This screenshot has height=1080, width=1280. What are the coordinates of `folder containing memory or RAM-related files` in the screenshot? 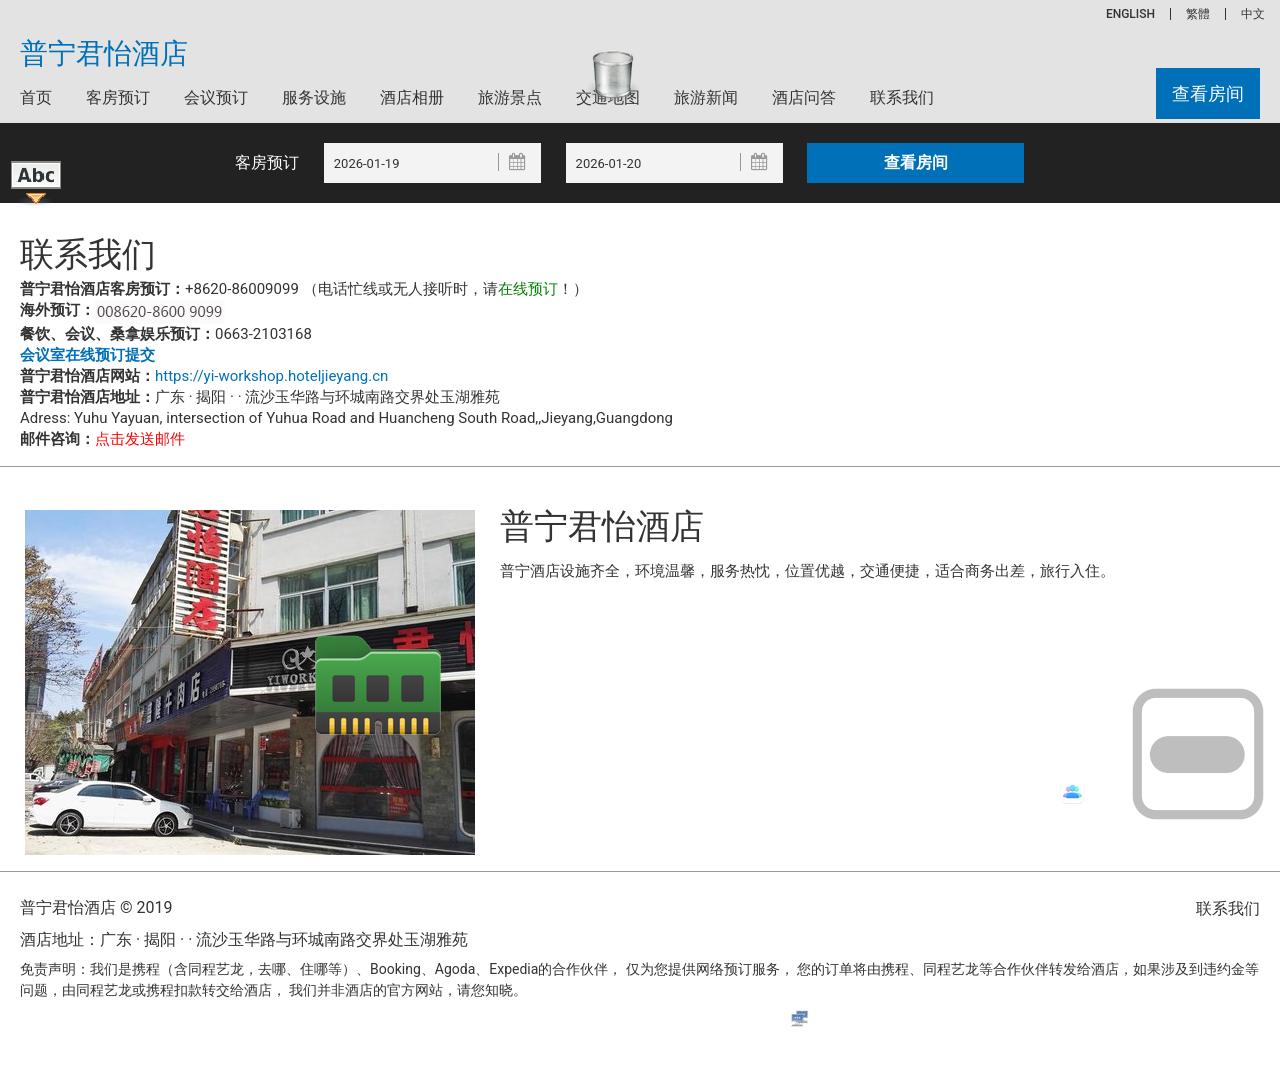 It's located at (377, 688).